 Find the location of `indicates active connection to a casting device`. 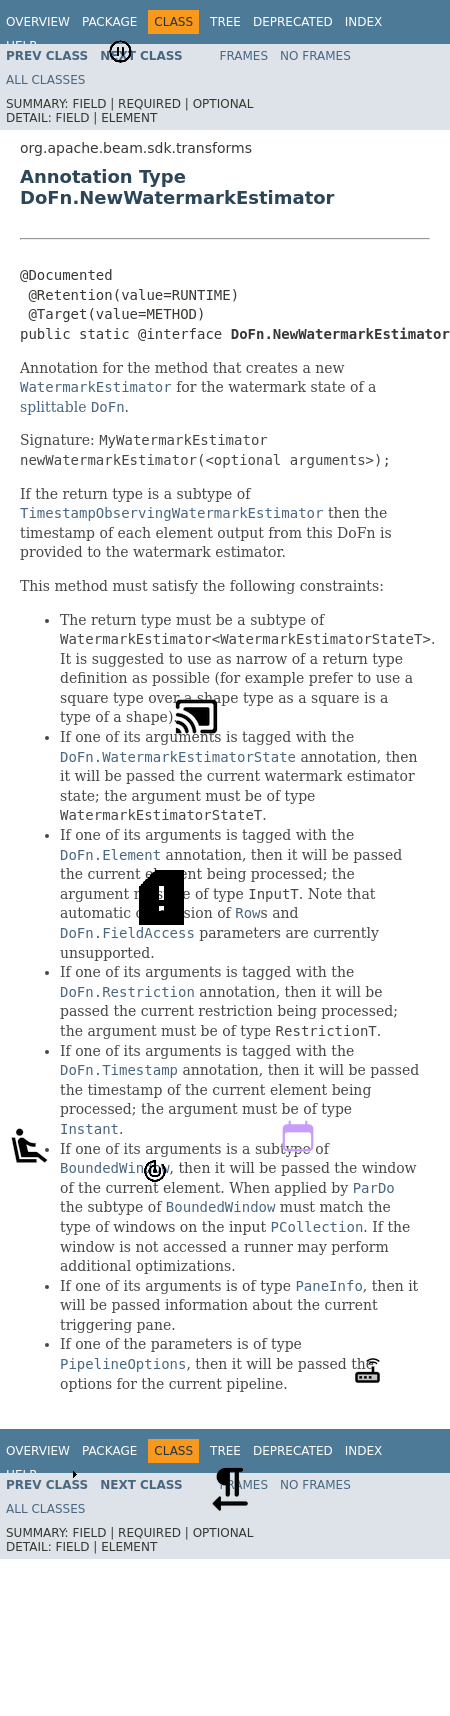

indicates active connection to a casting device is located at coordinates (196, 716).